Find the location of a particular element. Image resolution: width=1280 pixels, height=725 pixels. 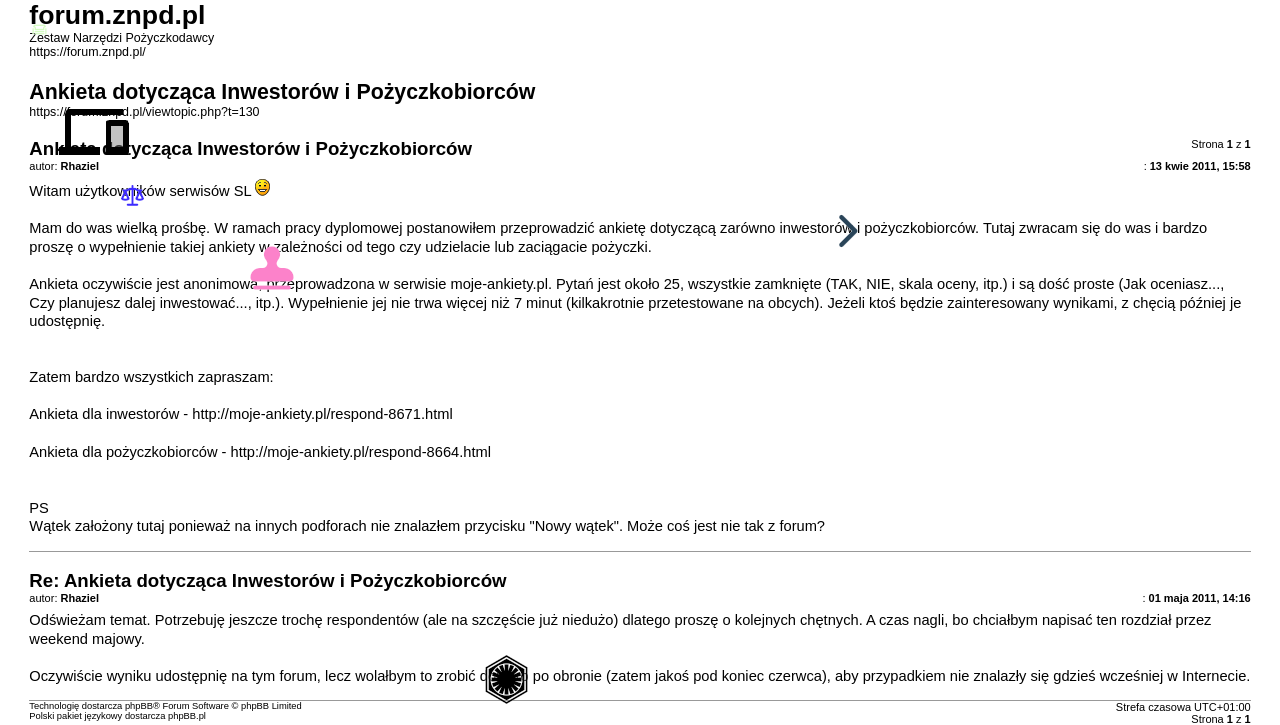

navigate to the next item or screen is located at coordinates (846, 231).